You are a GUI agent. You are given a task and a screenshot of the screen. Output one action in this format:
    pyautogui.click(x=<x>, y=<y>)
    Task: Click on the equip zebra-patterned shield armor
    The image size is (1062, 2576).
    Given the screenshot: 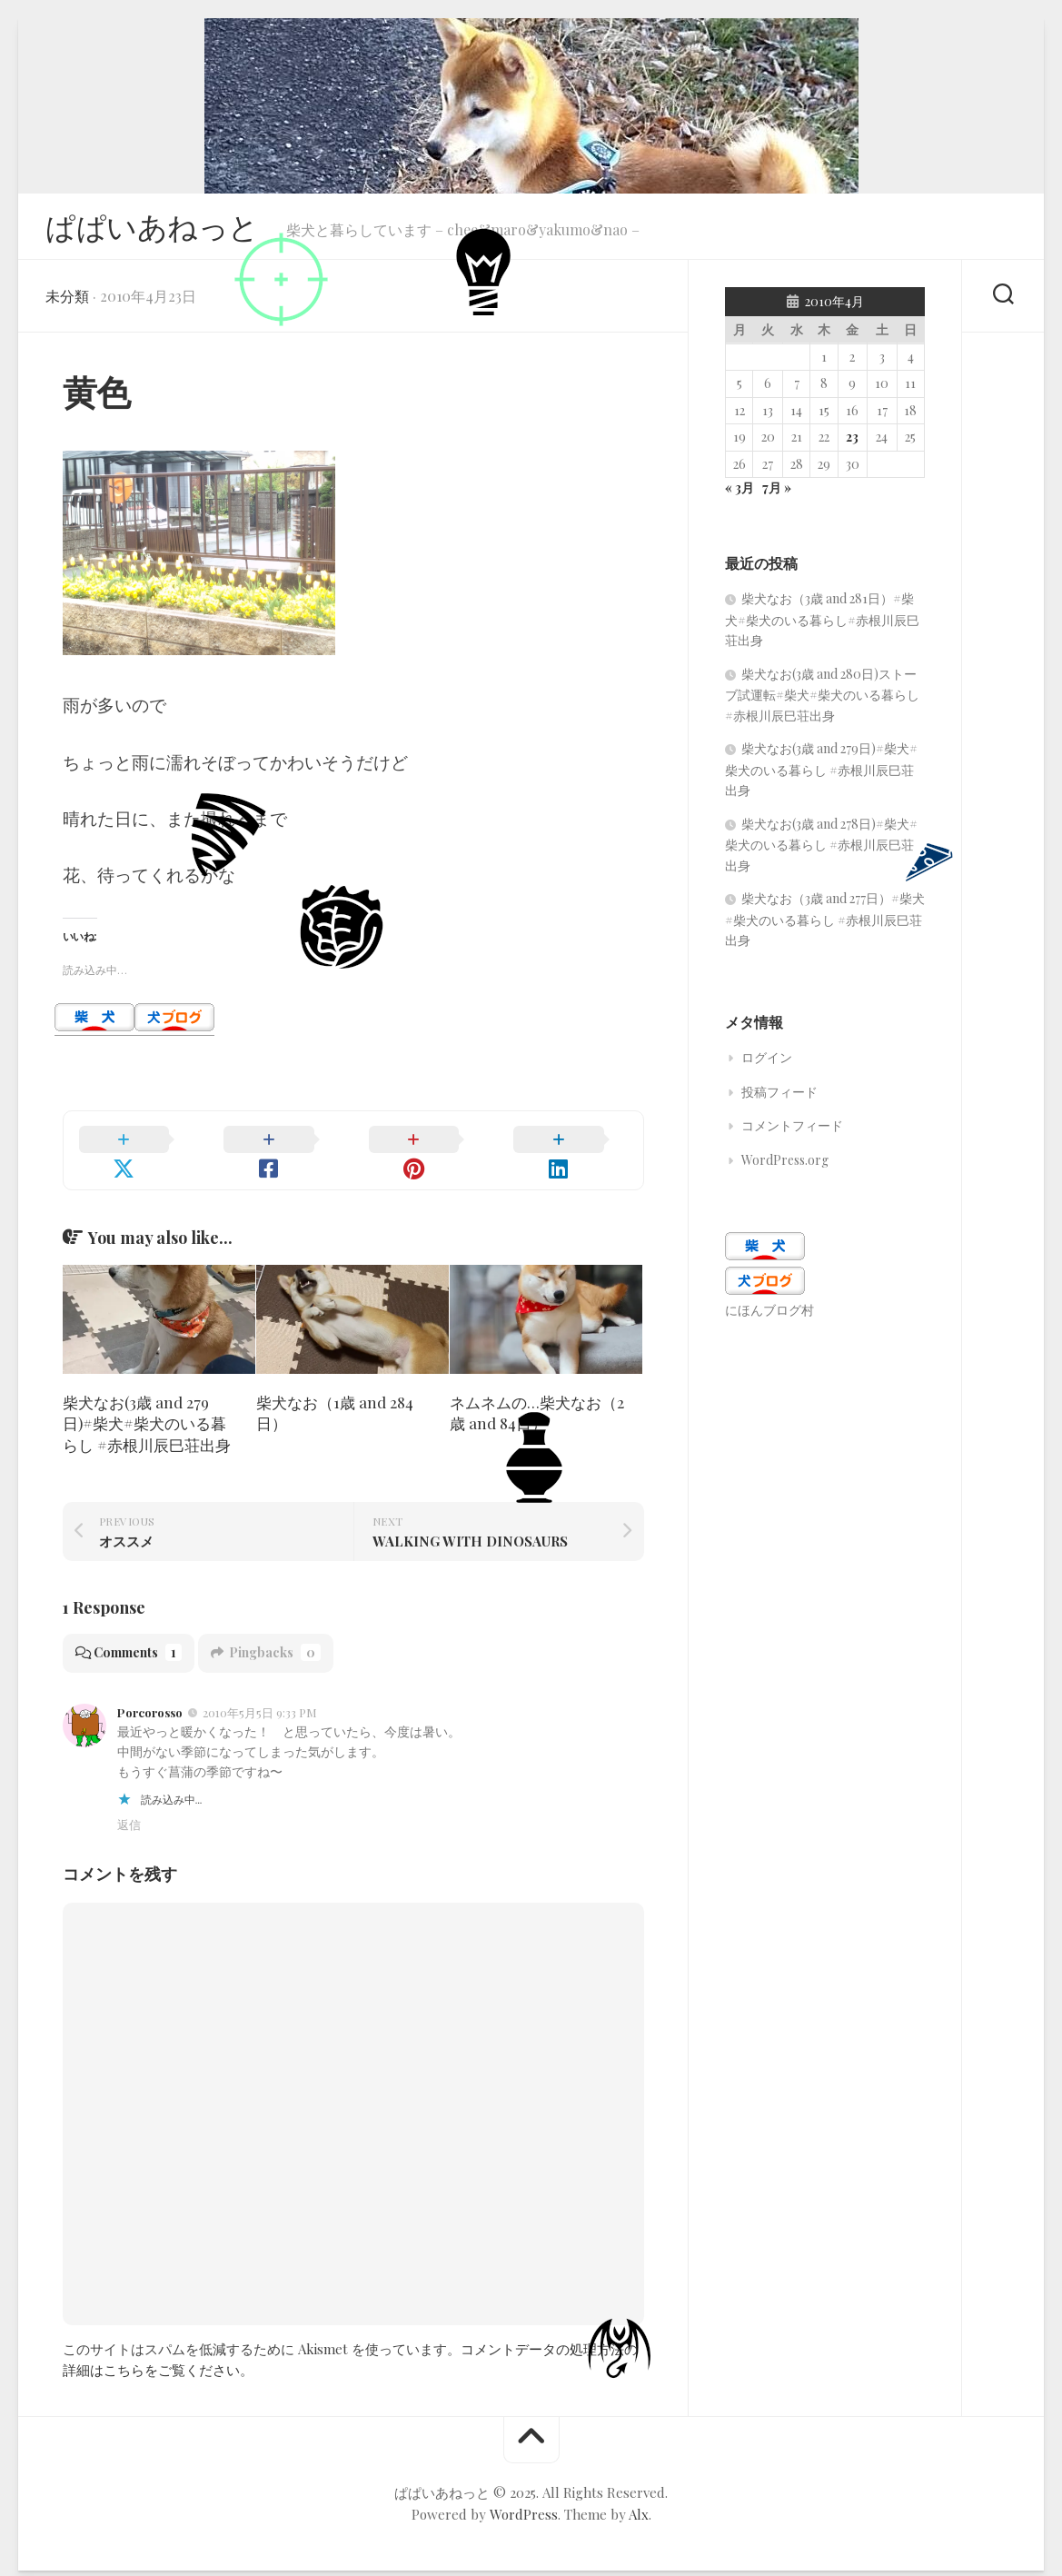 What is the action you would take?
    pyautogui.click(x=227, y=835)
    